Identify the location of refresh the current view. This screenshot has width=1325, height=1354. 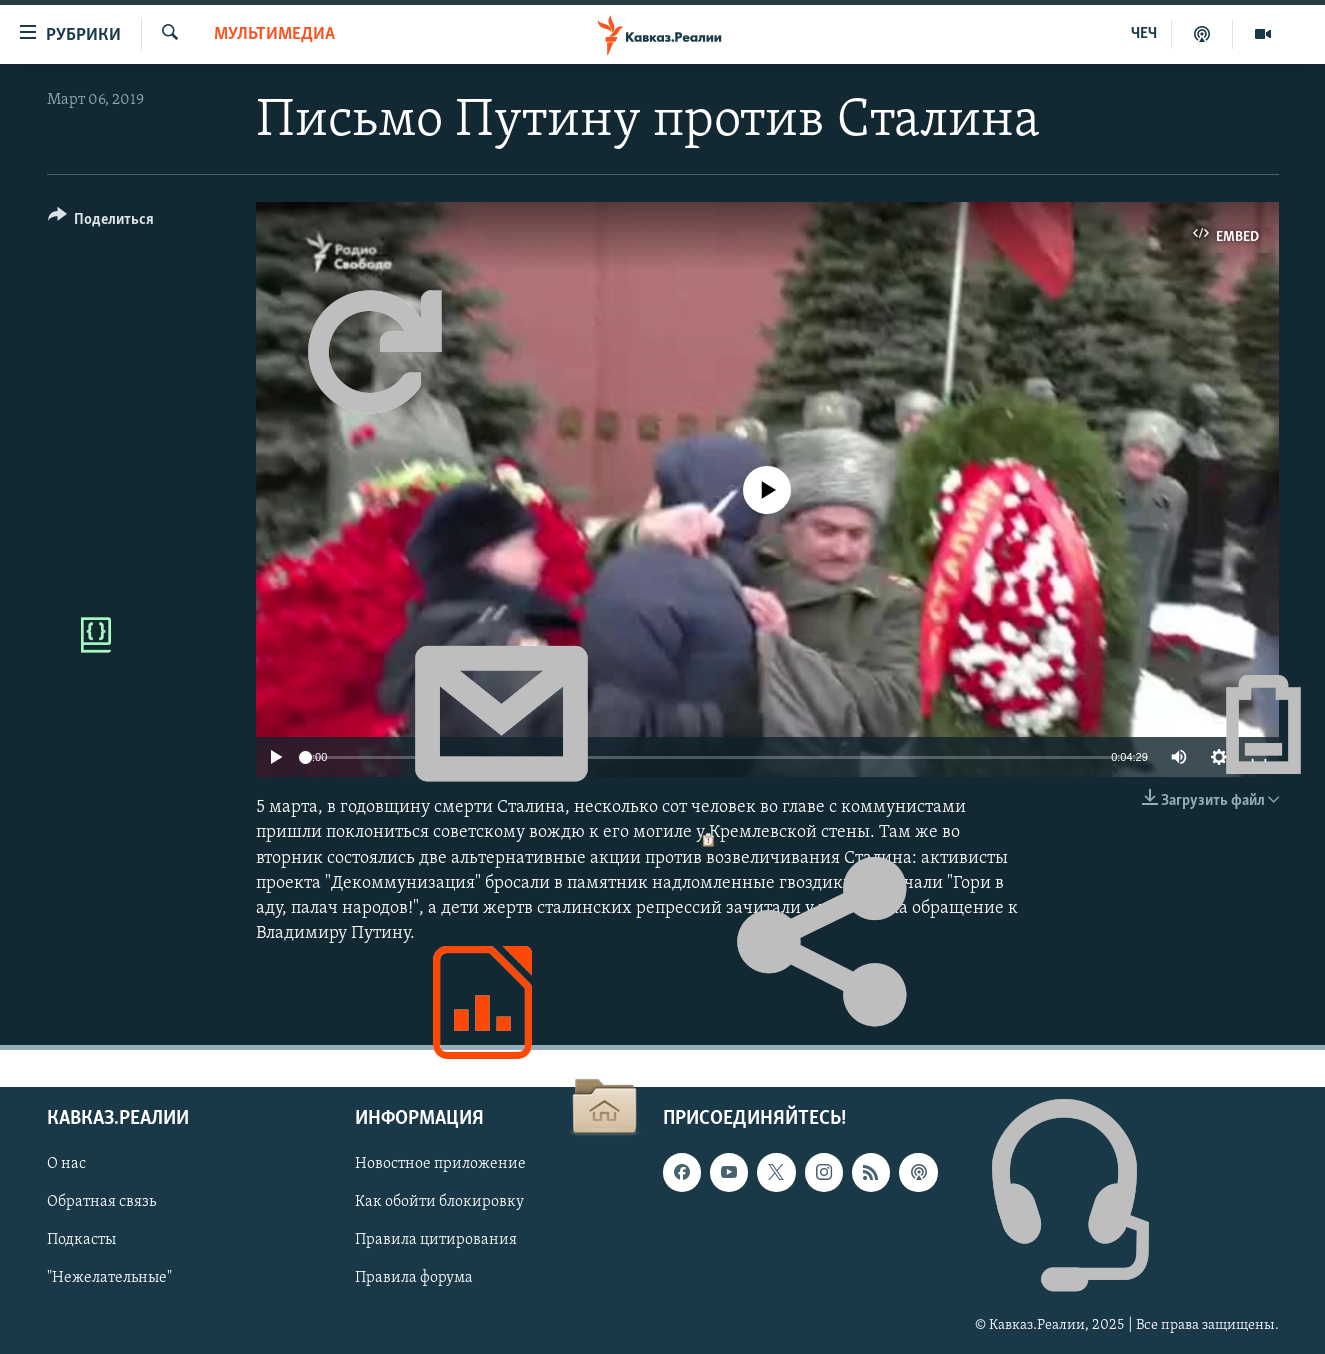
(380, 352).